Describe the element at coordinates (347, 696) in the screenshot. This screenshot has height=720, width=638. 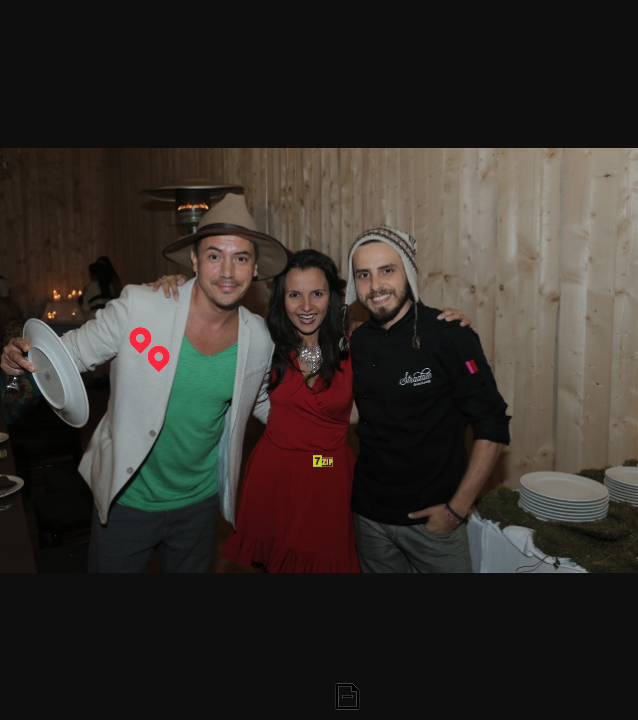
I see `reduce or compress file size` at that location.